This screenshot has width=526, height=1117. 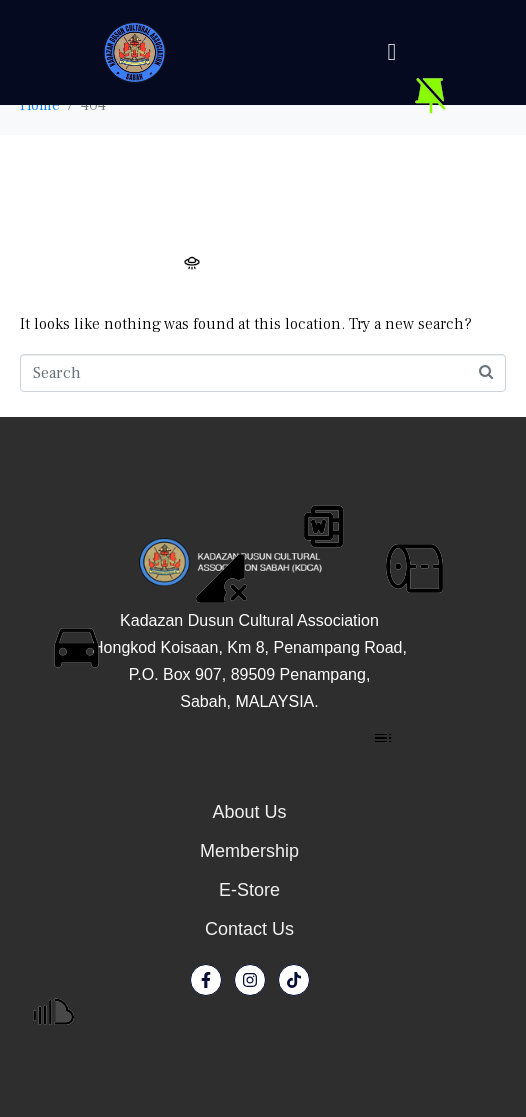 I want to click on no cellular signal available, so click(x=224, y=580).